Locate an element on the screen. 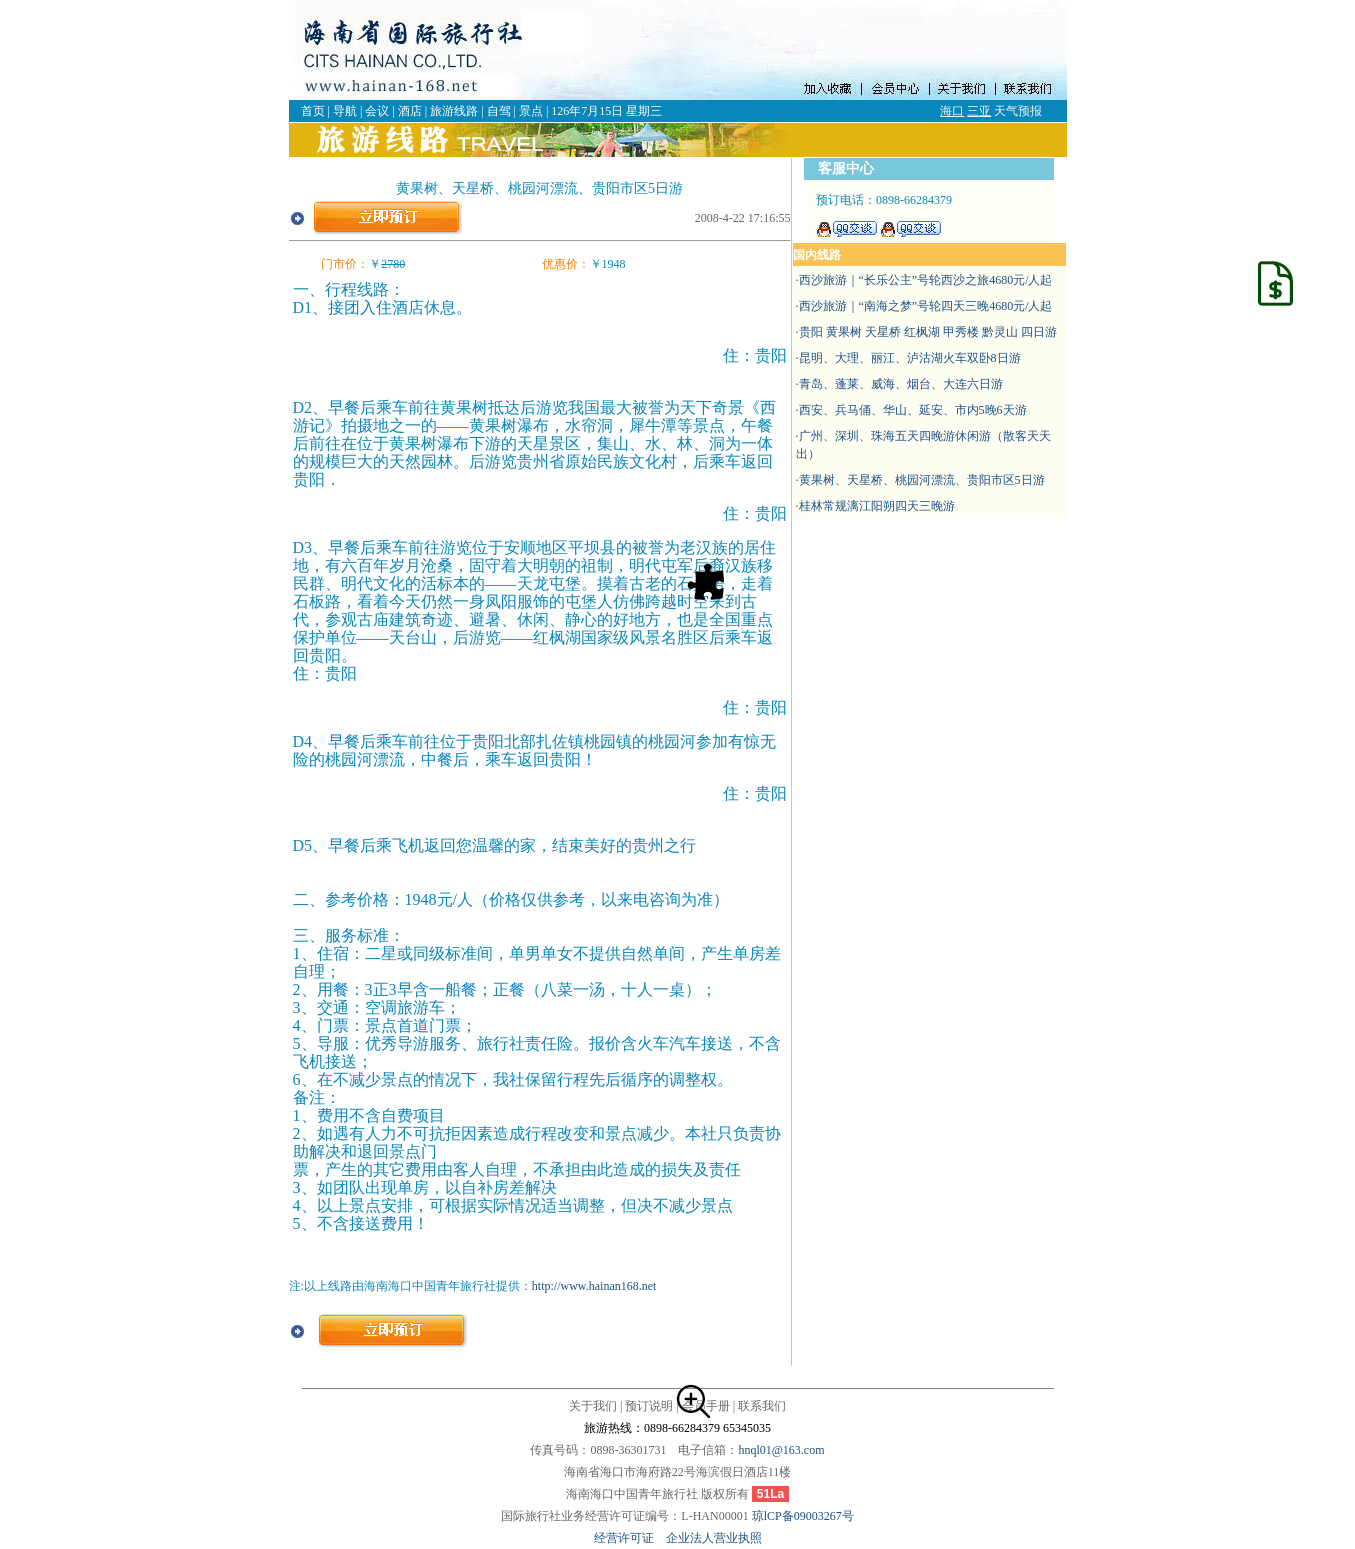 This screenshot has height=1549, width=1355. zoom in on content is located at coordinates (693, 1401).